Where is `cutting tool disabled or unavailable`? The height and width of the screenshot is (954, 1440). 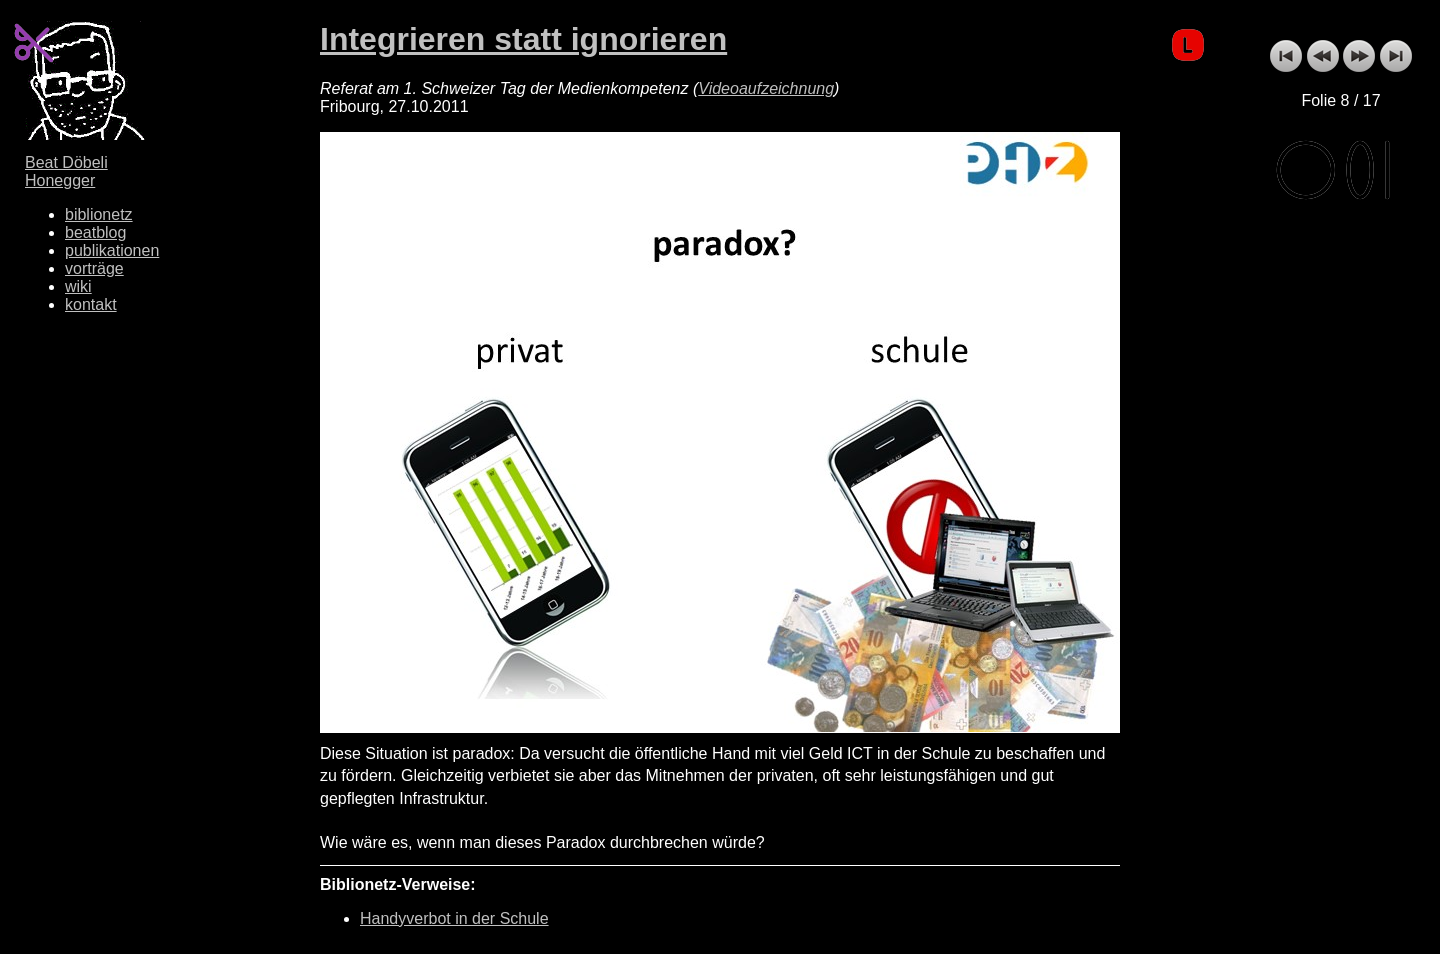 cutting tool disabled or unavailable is located at coordinates (34, 43).